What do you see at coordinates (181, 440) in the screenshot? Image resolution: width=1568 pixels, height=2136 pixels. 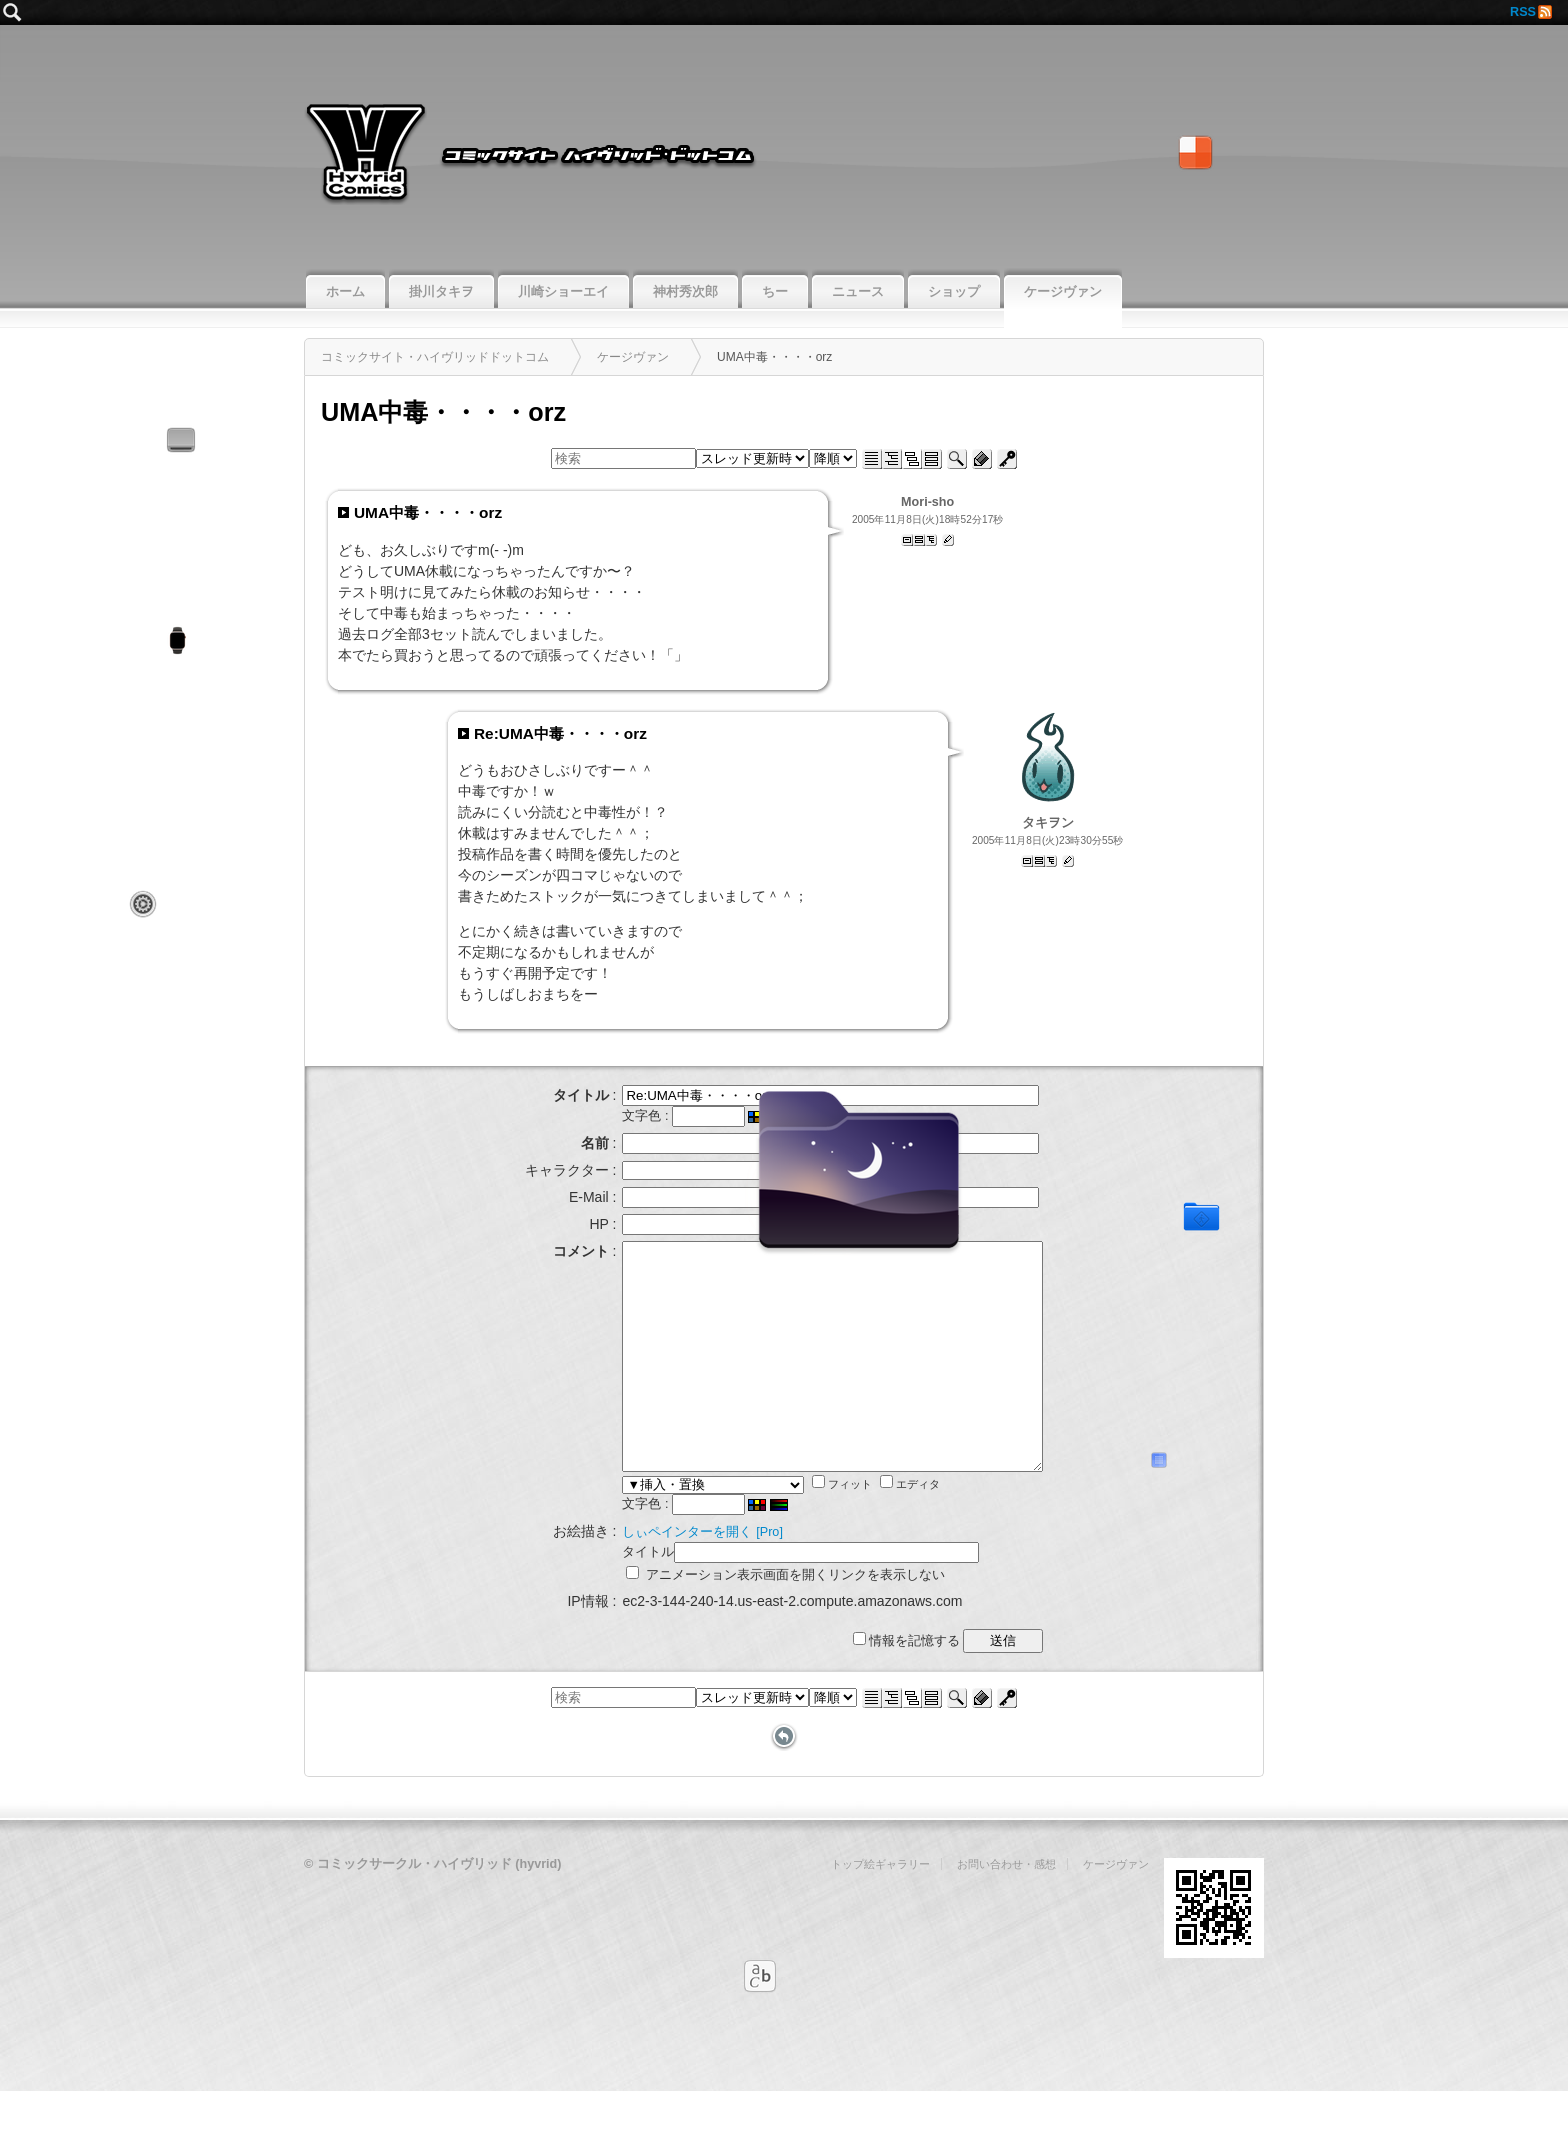 I see `access removable storage device` at bounding box center [181, 440].